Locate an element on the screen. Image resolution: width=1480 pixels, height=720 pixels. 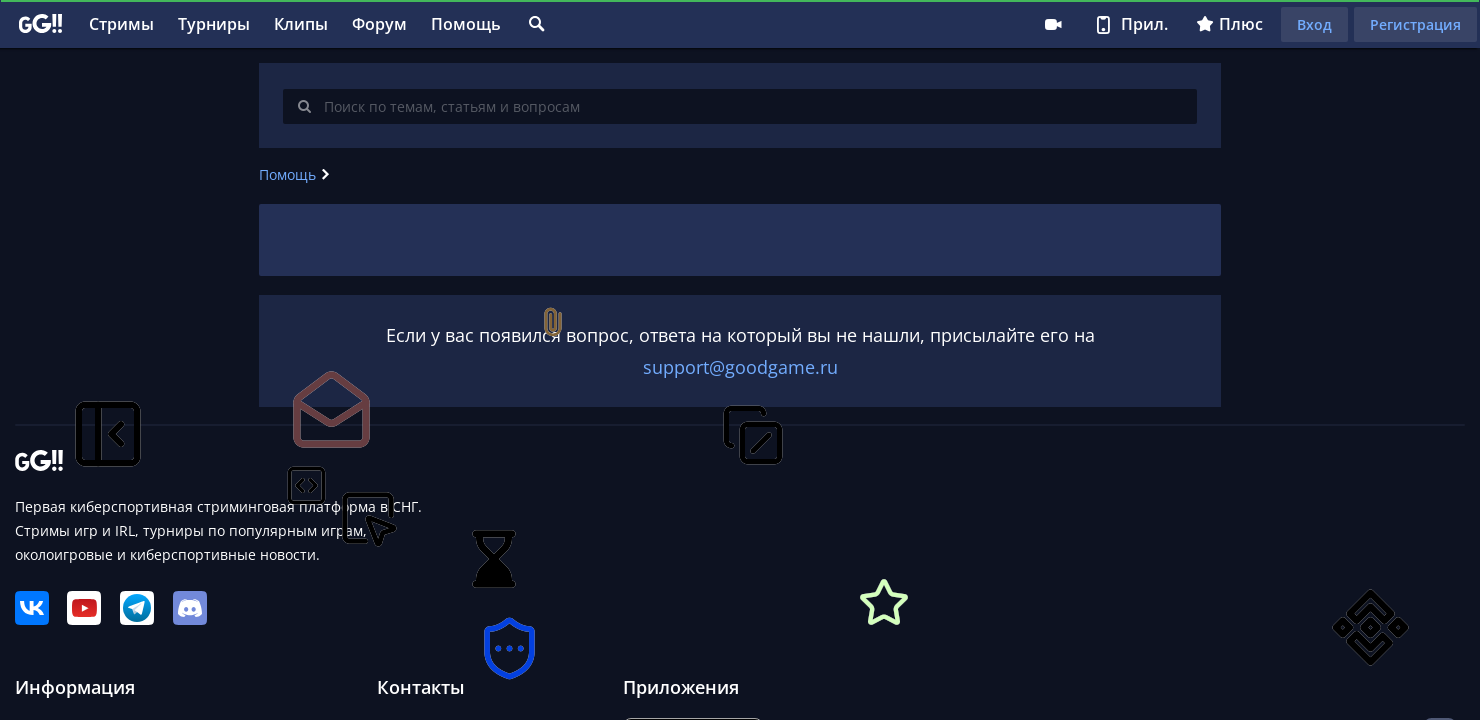
copy action is disabled or unavailable is located at coordinates (753, 435).